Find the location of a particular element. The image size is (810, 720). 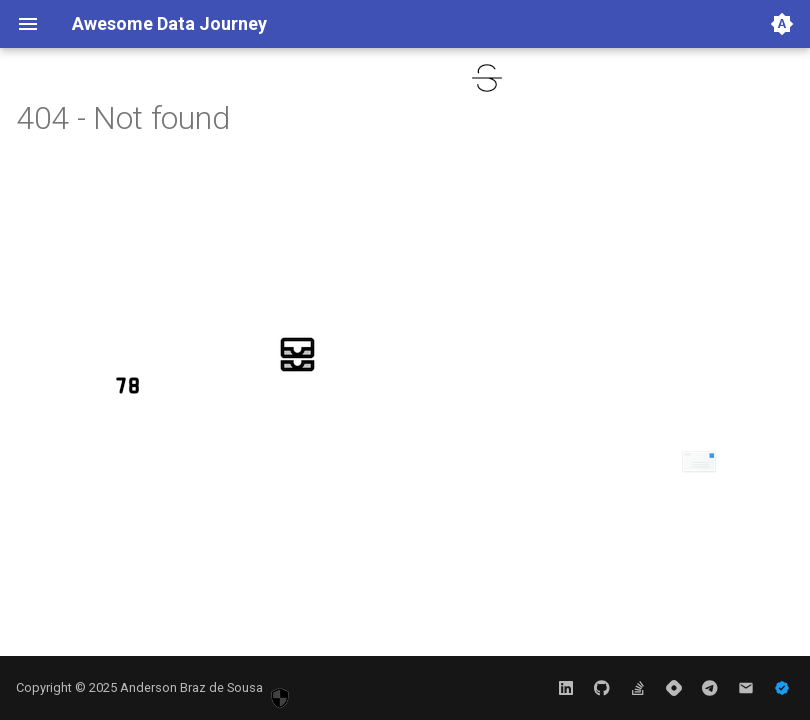

access security settings is located at coordinates (280, 698).